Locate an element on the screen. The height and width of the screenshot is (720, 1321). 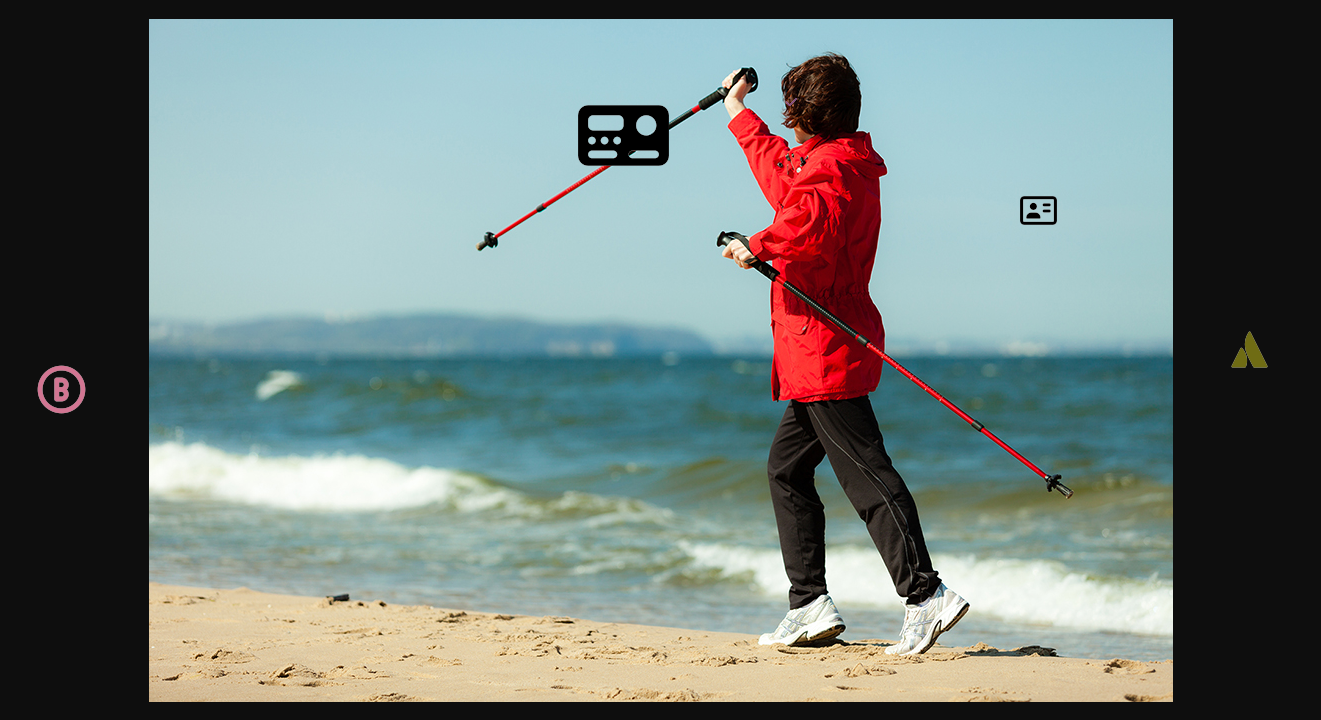
view contact details is located at coordinates (1038, 210).